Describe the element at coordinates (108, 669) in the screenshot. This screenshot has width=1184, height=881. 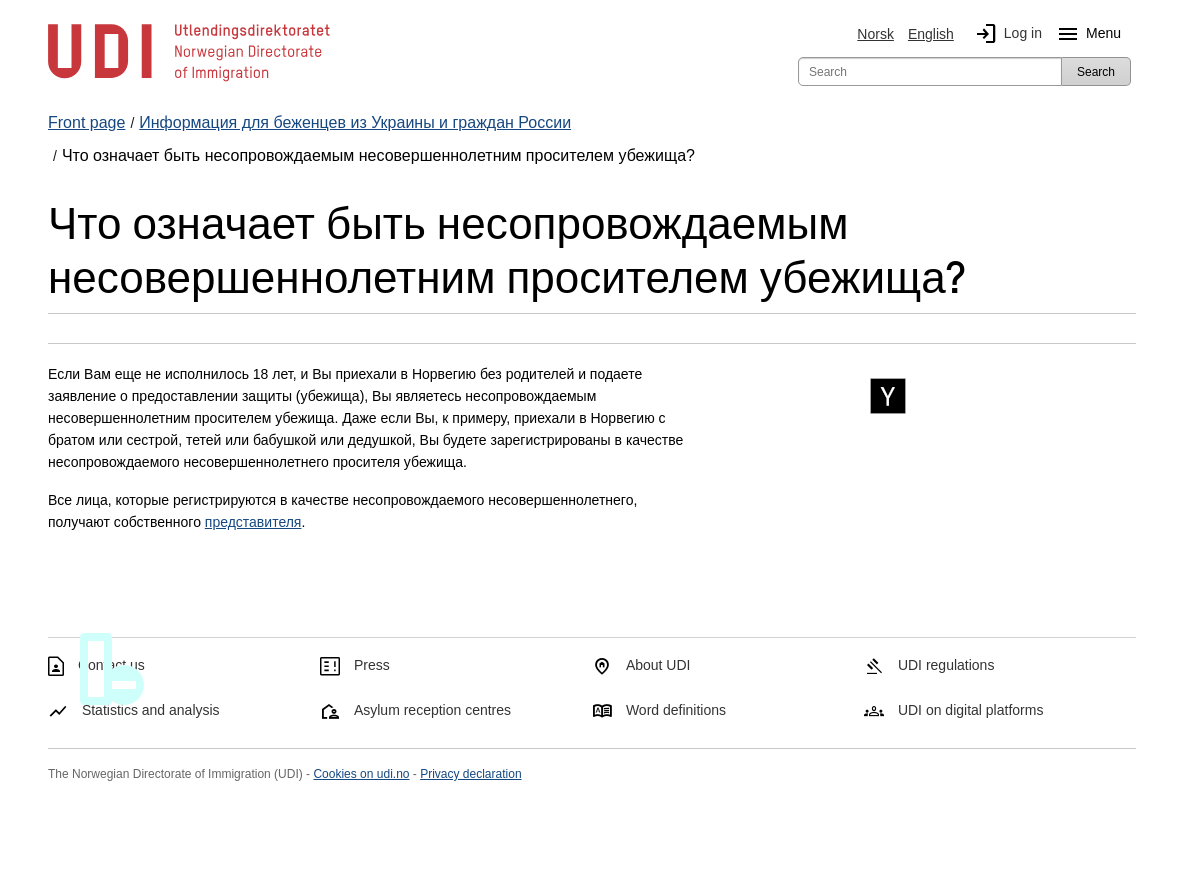
I see `delete a column from a table or spreadsheet` at that location.